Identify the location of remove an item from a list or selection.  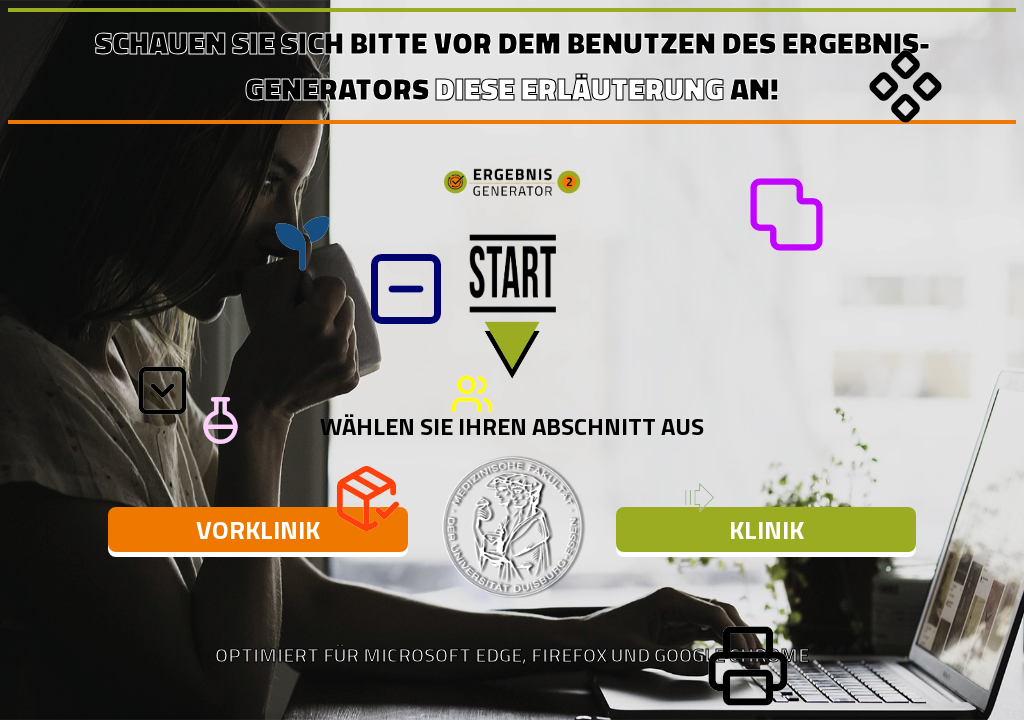
(406, 289).